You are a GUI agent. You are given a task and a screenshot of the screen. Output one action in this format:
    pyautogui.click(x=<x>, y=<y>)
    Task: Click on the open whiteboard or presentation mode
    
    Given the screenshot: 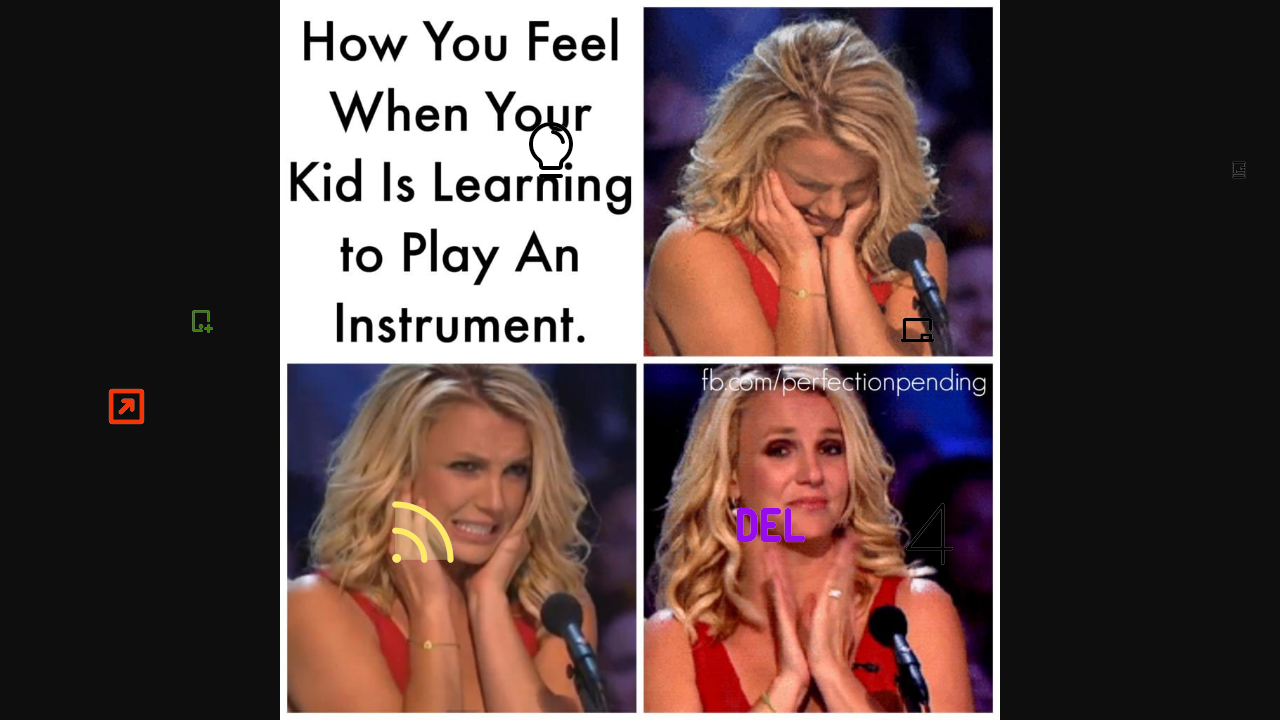 What is the action you would take?
    pyautogui.click(x=917, y=330)
    